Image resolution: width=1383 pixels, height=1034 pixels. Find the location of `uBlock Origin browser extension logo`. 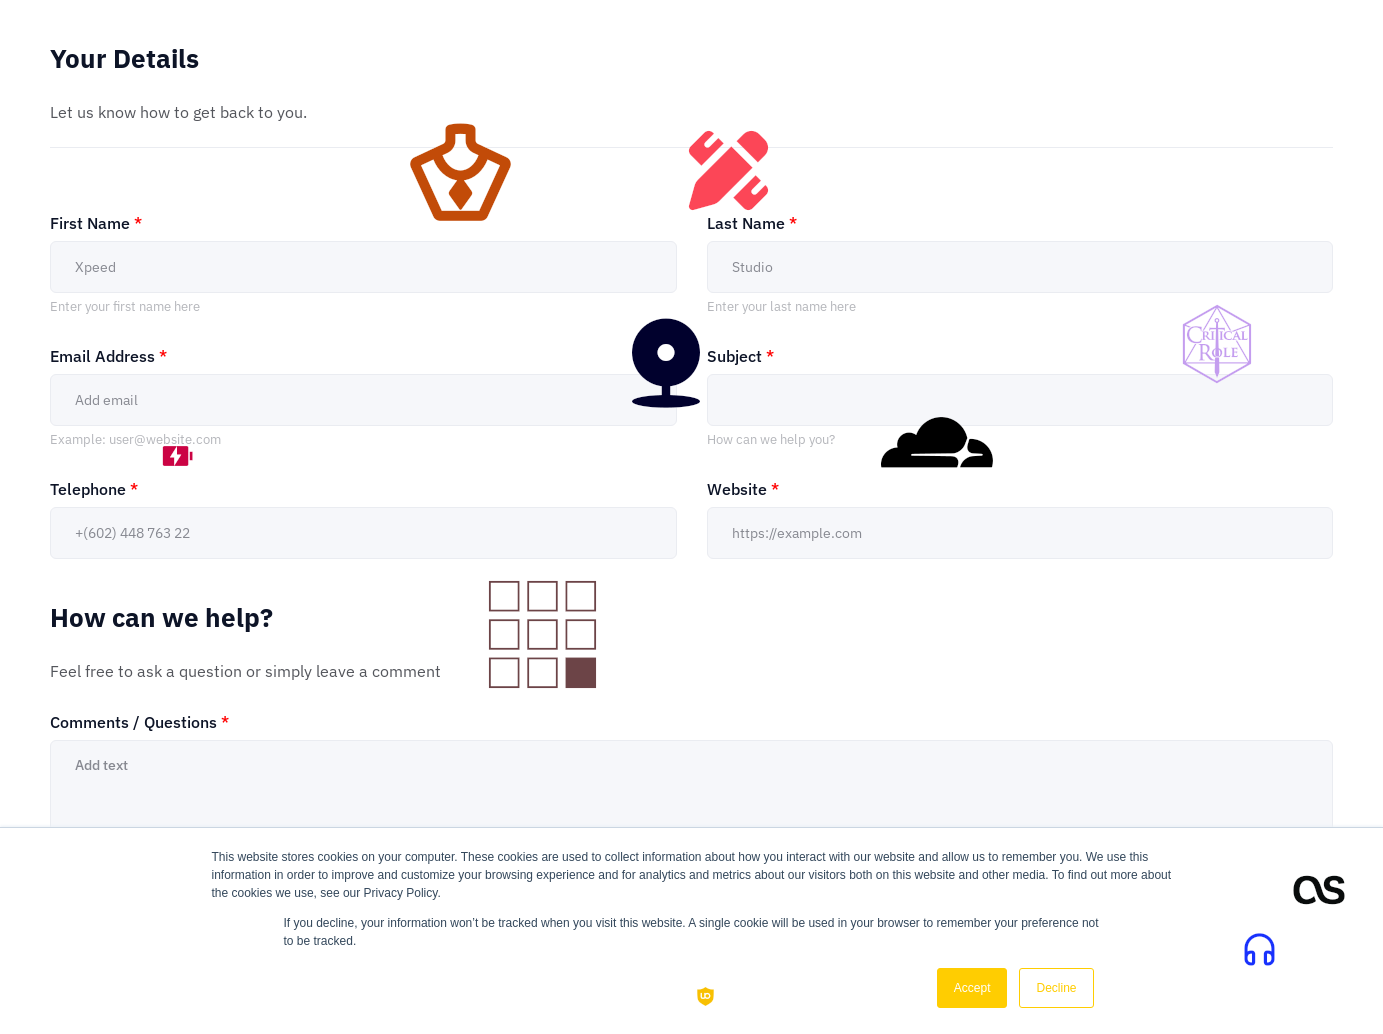

uBlock Origin browser extension logo is located at coordinates (705, 996).